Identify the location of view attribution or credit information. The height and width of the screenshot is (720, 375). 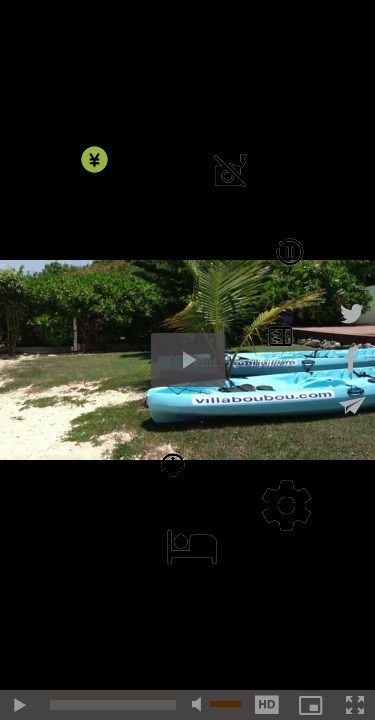
(173, 465).